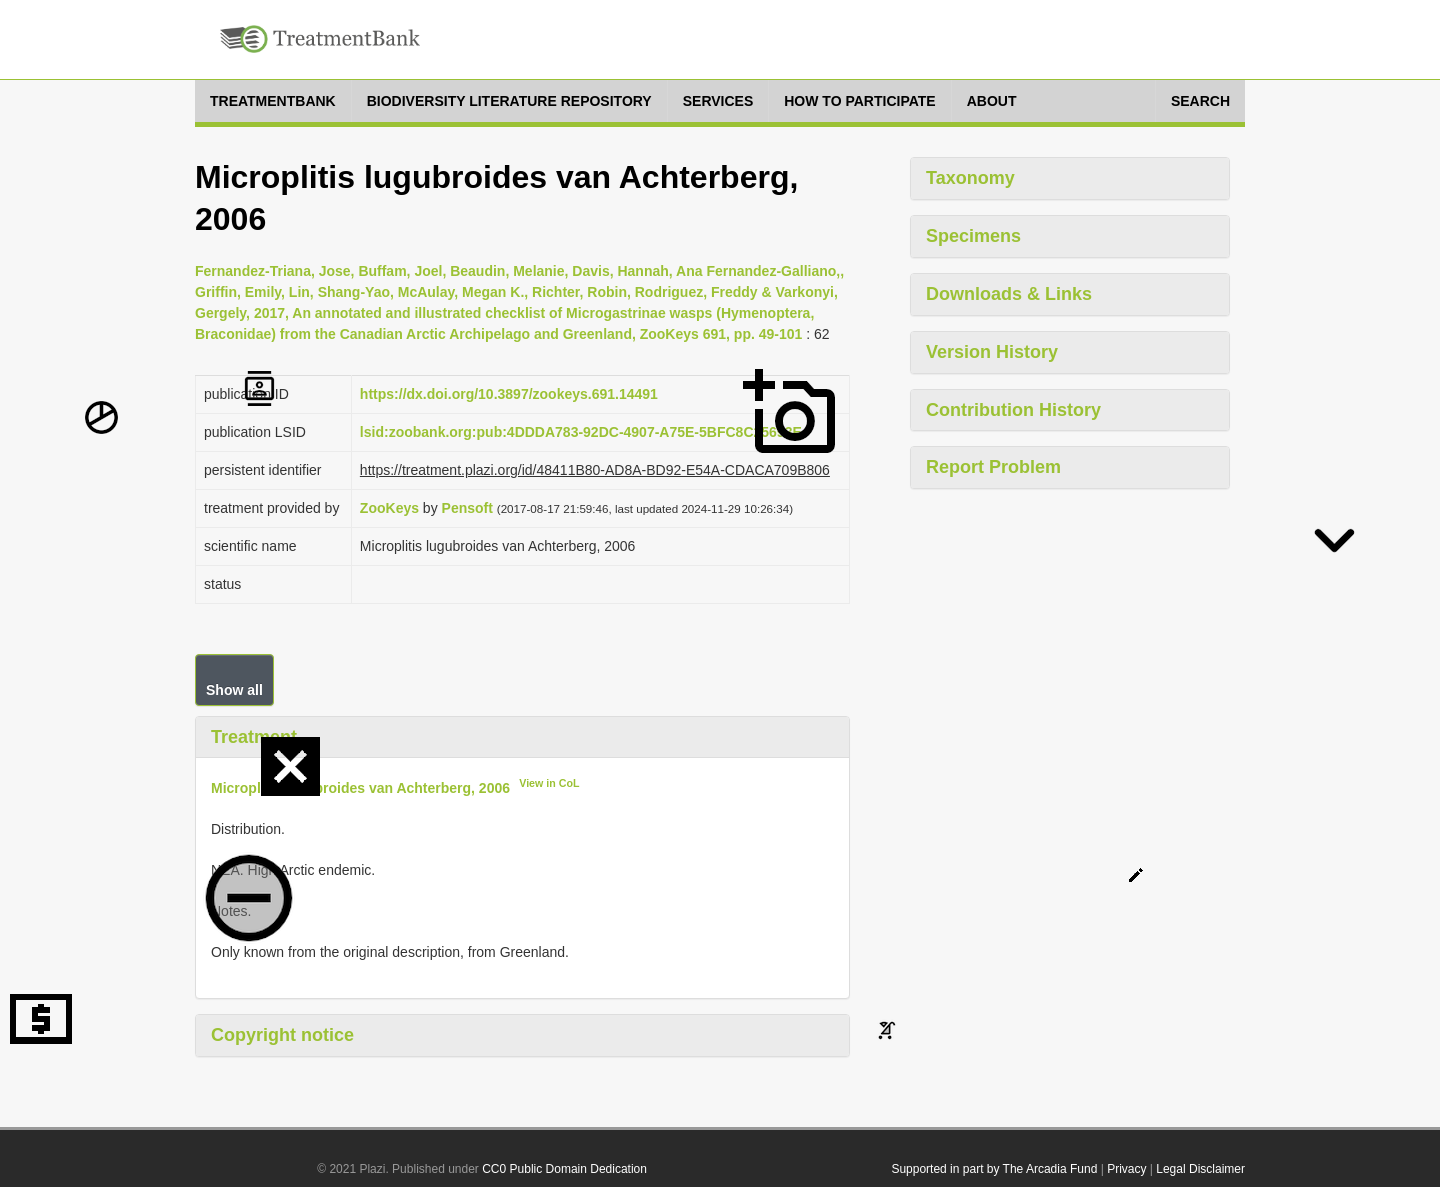  Describe the element at coordinates (259, 388) in the screenshot. I see `view your contacts list` at that location.